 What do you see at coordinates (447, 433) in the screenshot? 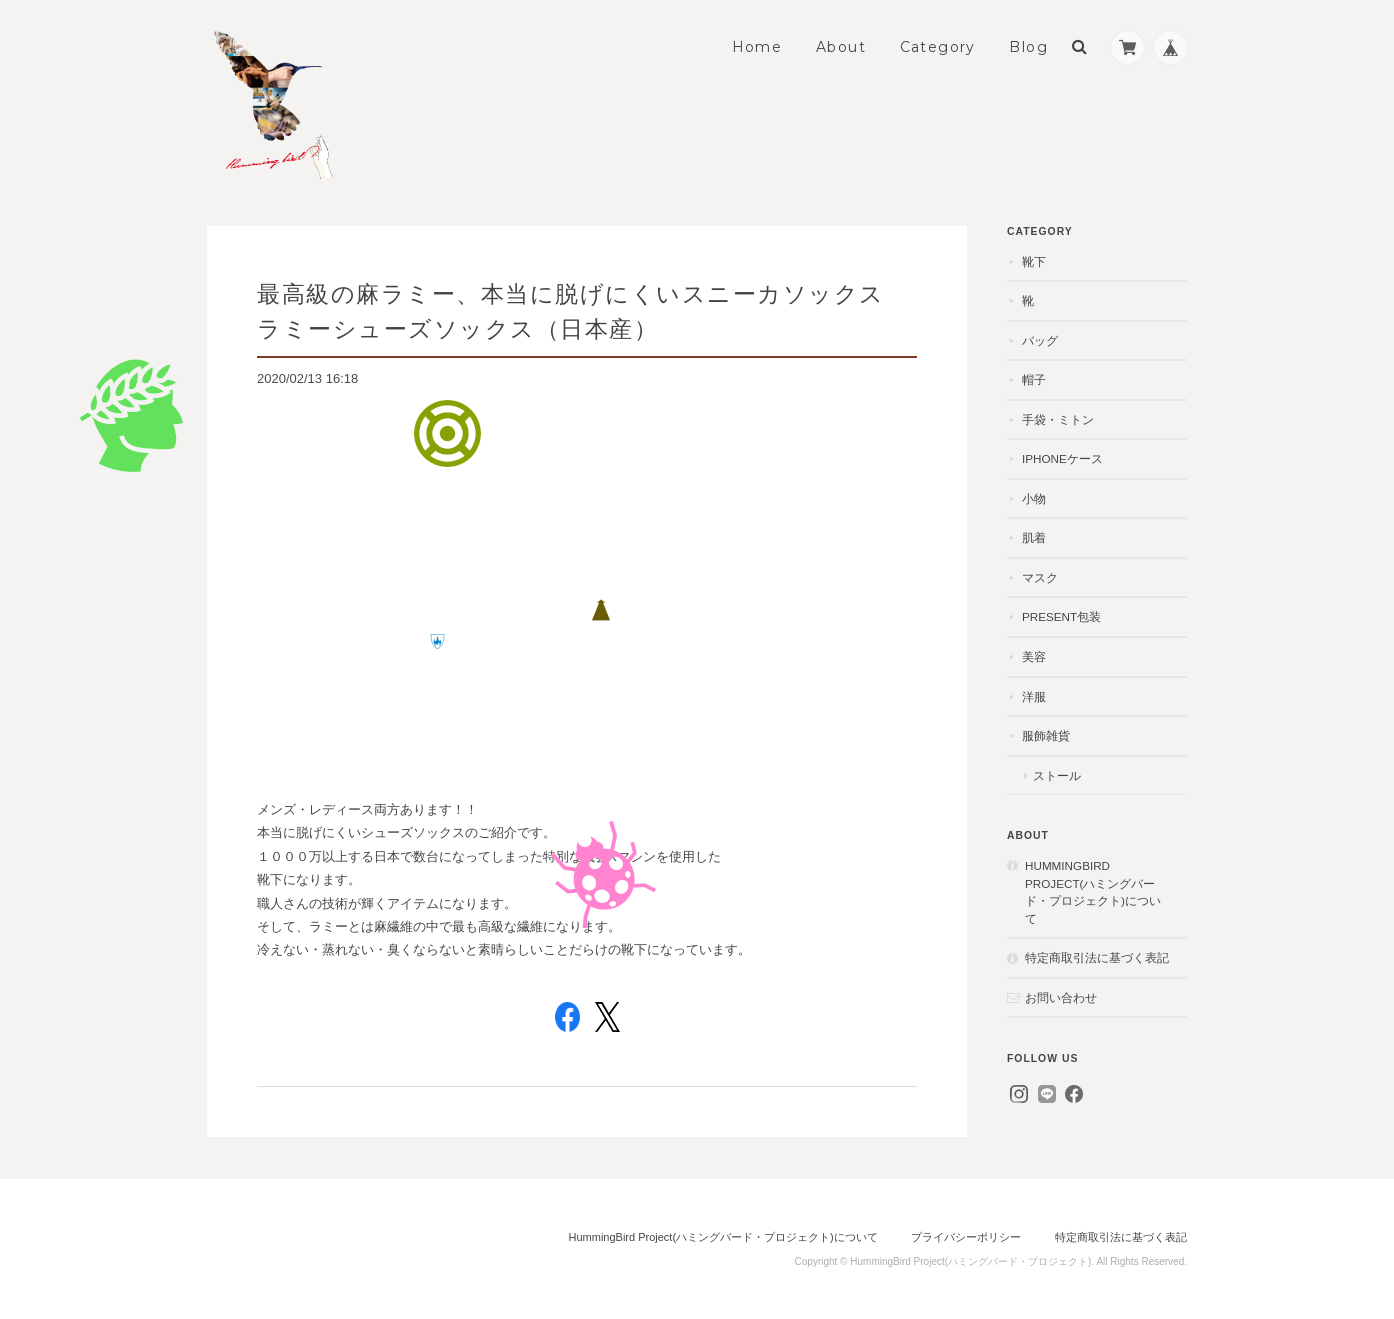
I see `target or focus indicator` at bounding box center [447, 433].